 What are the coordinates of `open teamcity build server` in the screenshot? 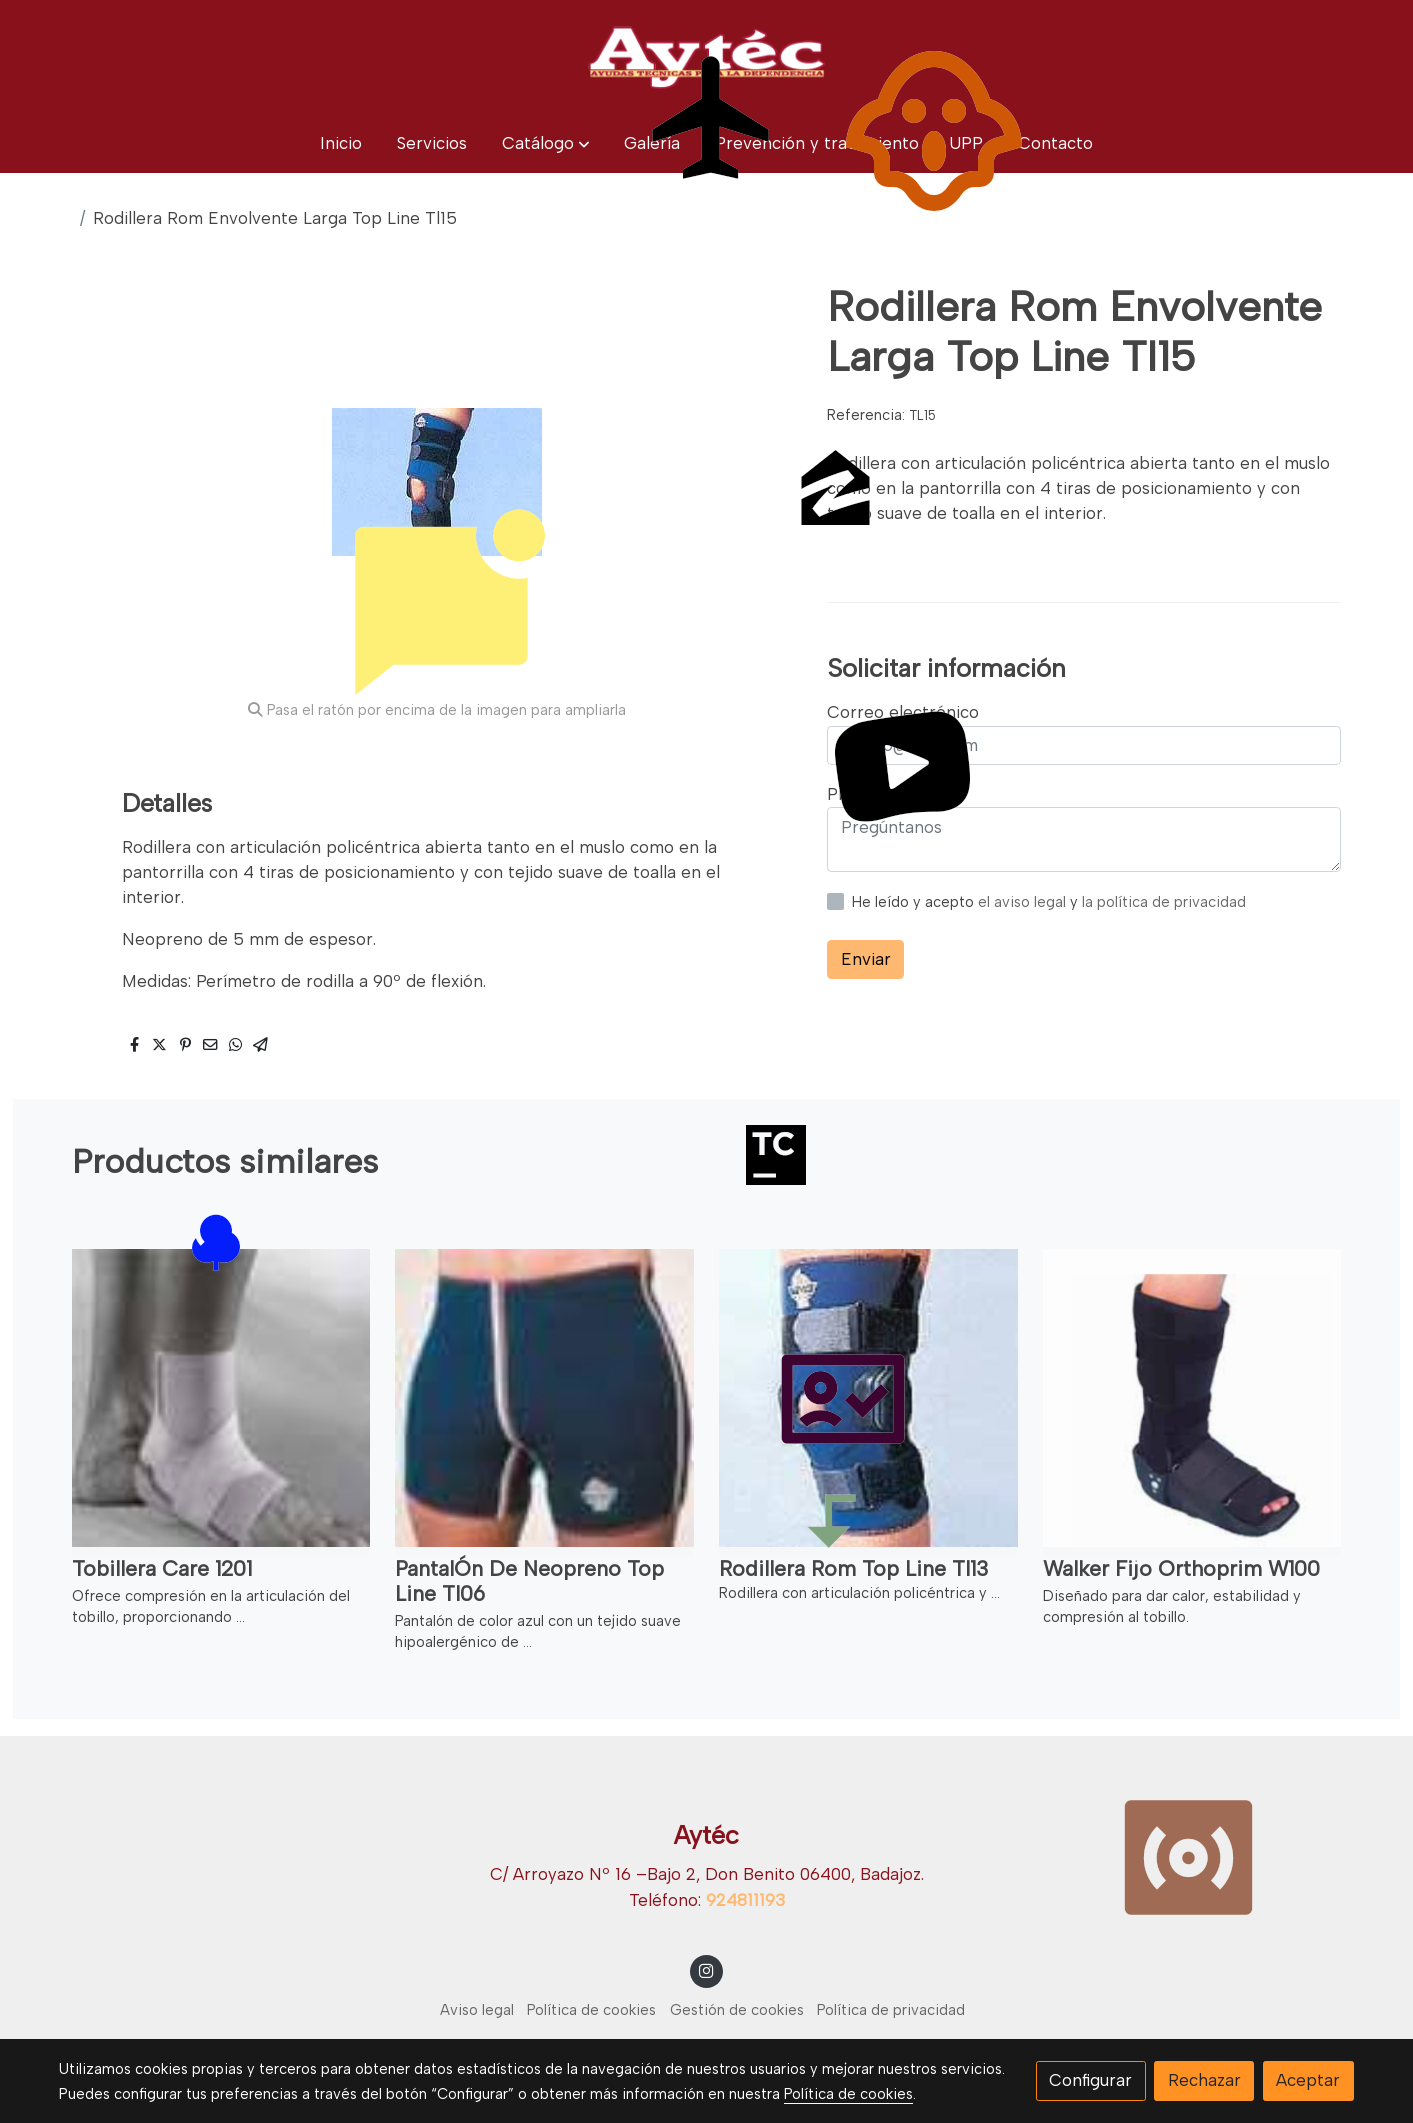 It's located at (776, 1155).